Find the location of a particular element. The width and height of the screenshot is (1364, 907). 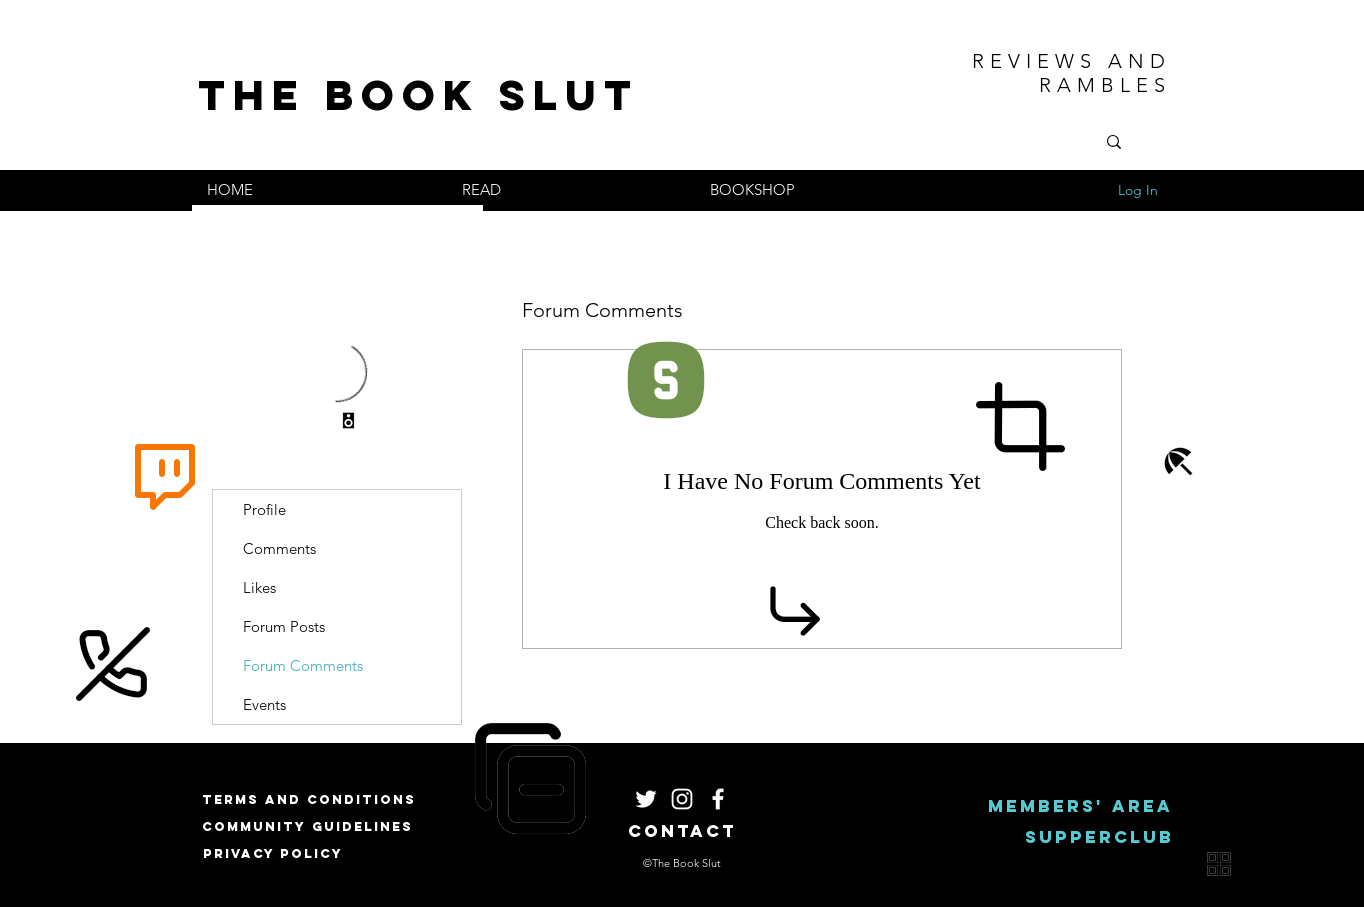

access beach or vacation-related information is located at coordinates (1178, 461).